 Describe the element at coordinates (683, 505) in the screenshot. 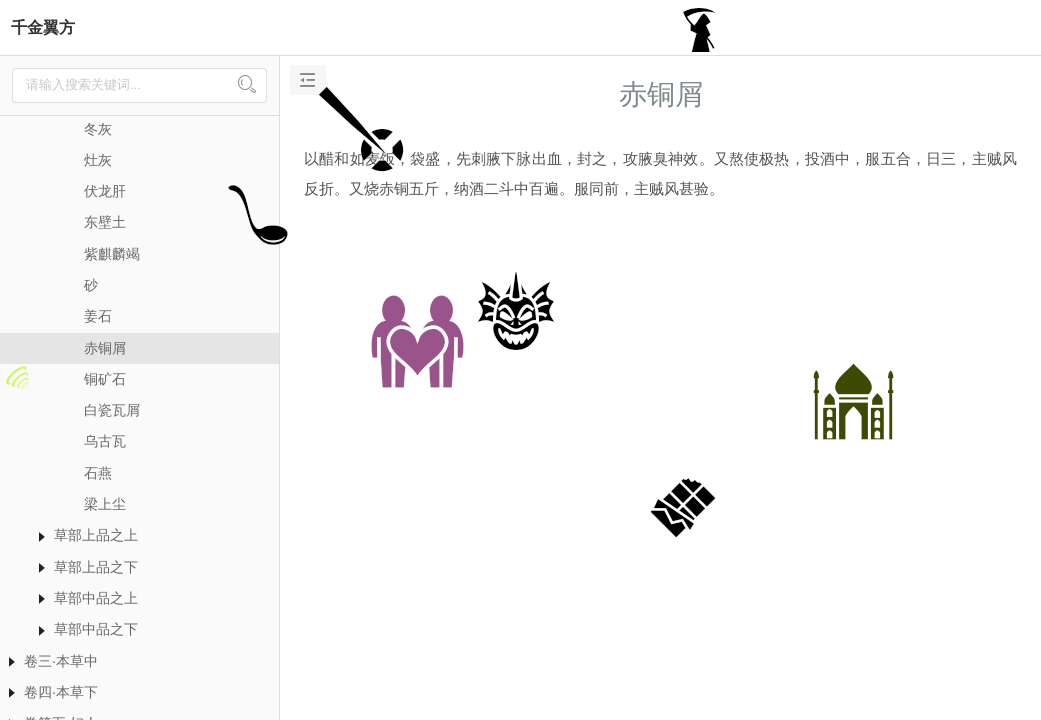

I see `chocolate bar item or consumable in a game` at that location.